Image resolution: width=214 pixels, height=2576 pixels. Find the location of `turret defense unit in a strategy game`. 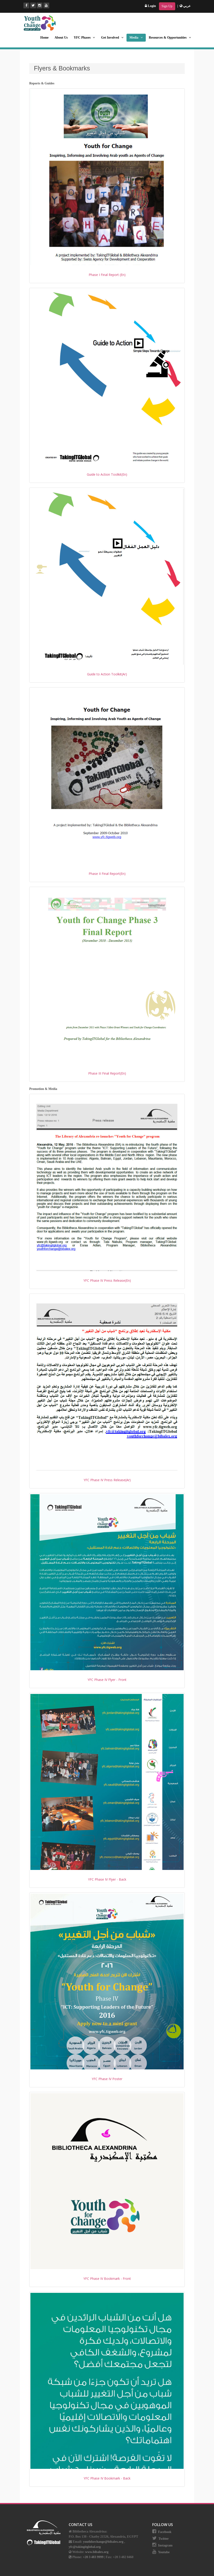

turret defense unit in a strategy game is located at coordinates (41, 569).